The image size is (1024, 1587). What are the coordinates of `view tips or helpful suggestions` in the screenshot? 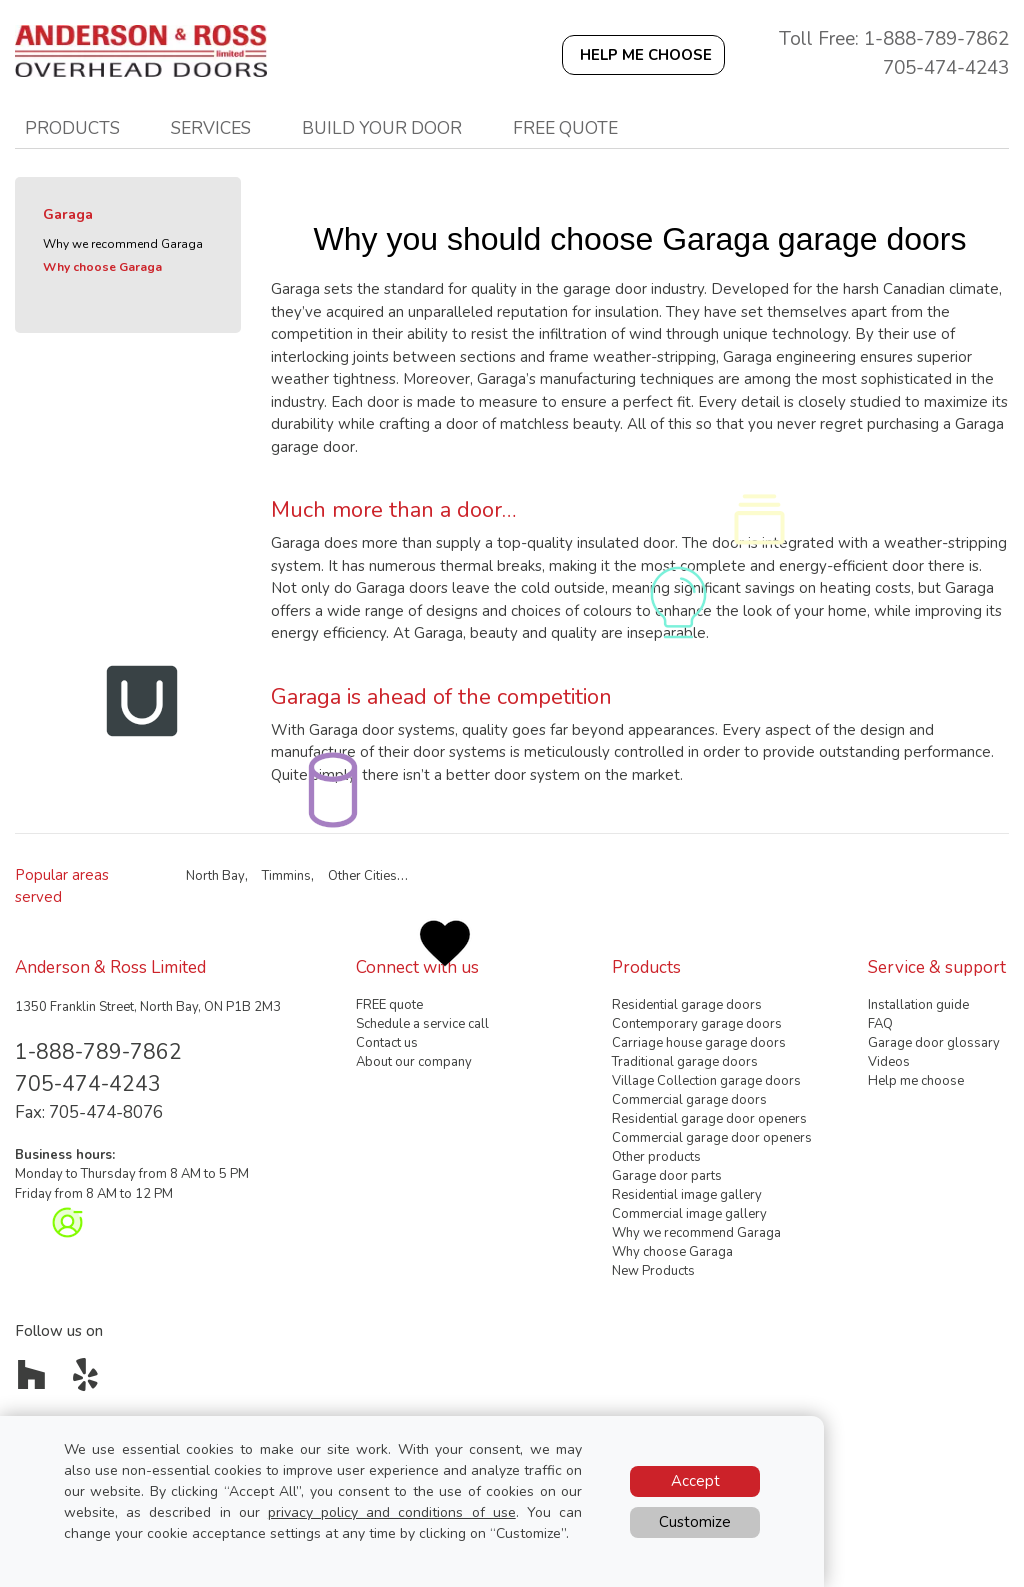 It's located at (678, 602).